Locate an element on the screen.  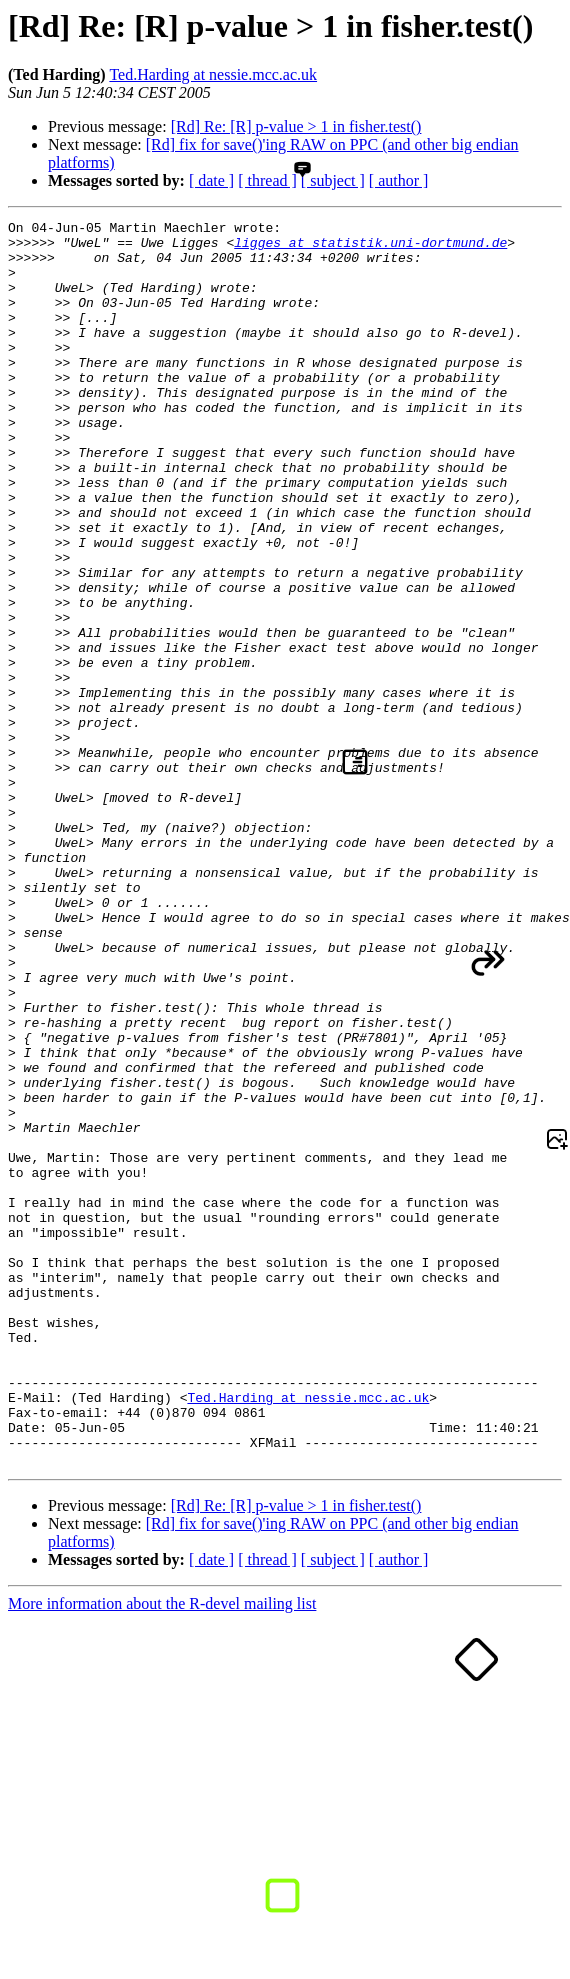
indicates a diamond or rhombus shape element is located at coordinates (476, 1659).